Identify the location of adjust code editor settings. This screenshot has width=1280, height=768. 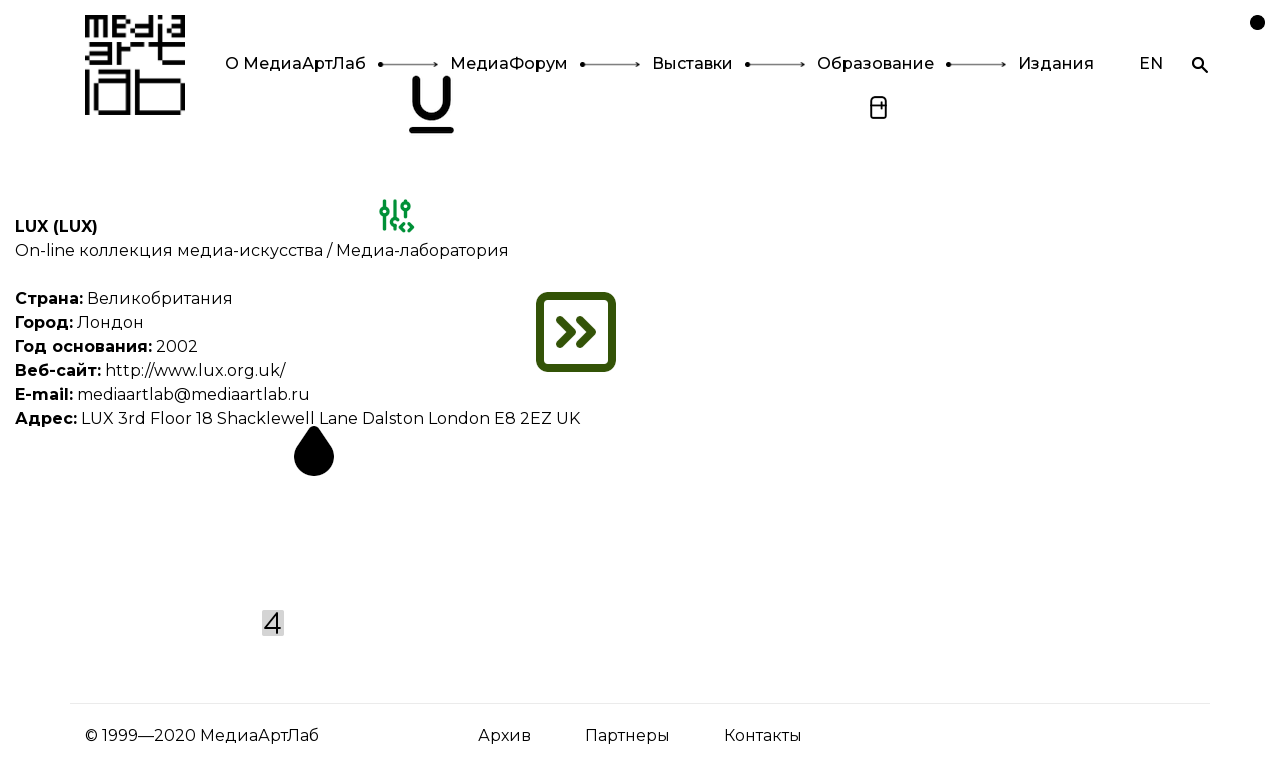
(395, 215).